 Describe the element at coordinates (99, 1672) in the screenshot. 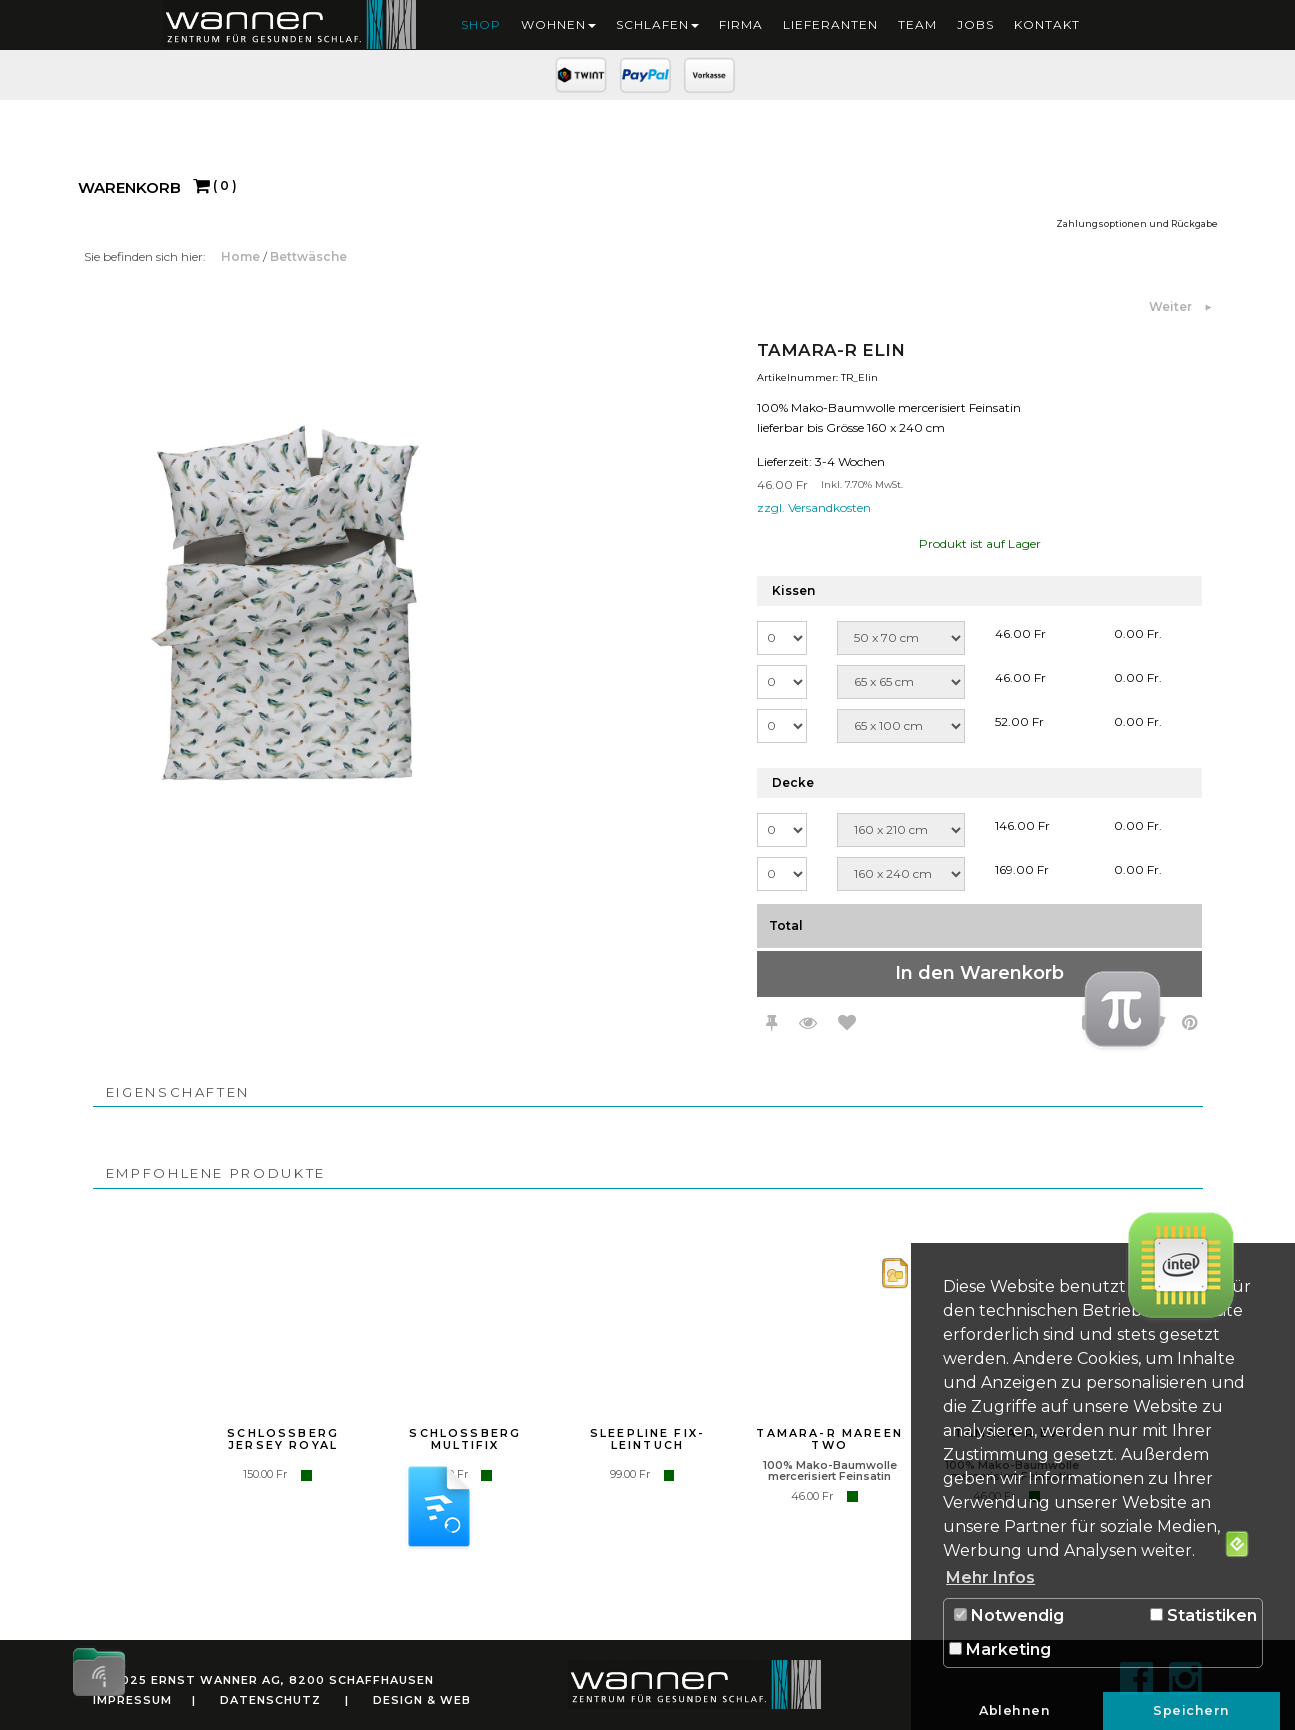

I see `open insync cloud sync folder` at that location.